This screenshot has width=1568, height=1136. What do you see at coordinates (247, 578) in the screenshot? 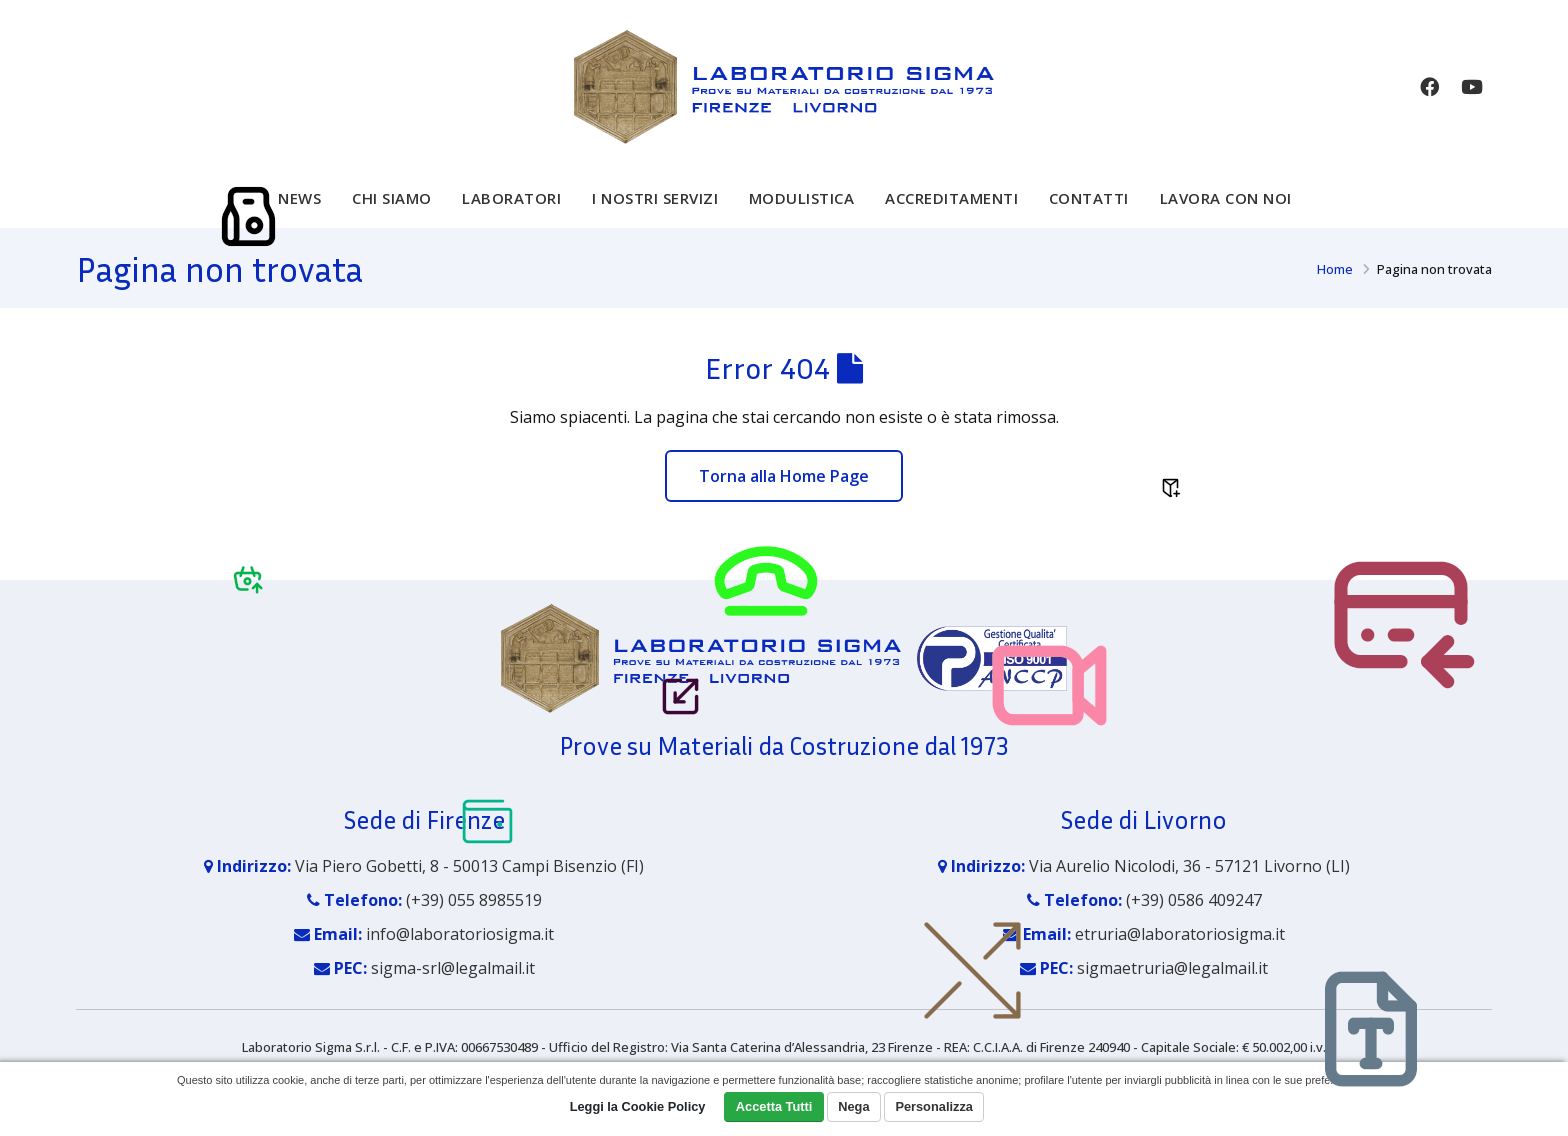
I see `upload items from your basket` at bounding box center [247, 578].